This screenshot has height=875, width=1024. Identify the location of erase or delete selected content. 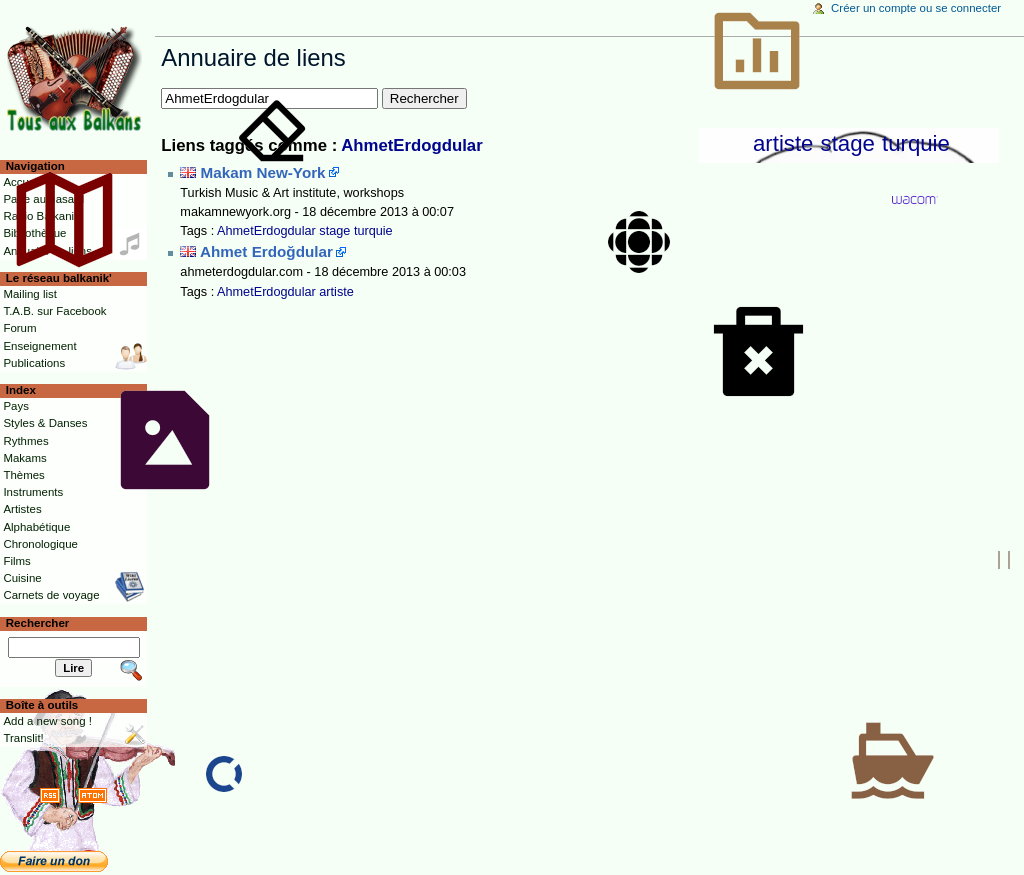
(274, 132).